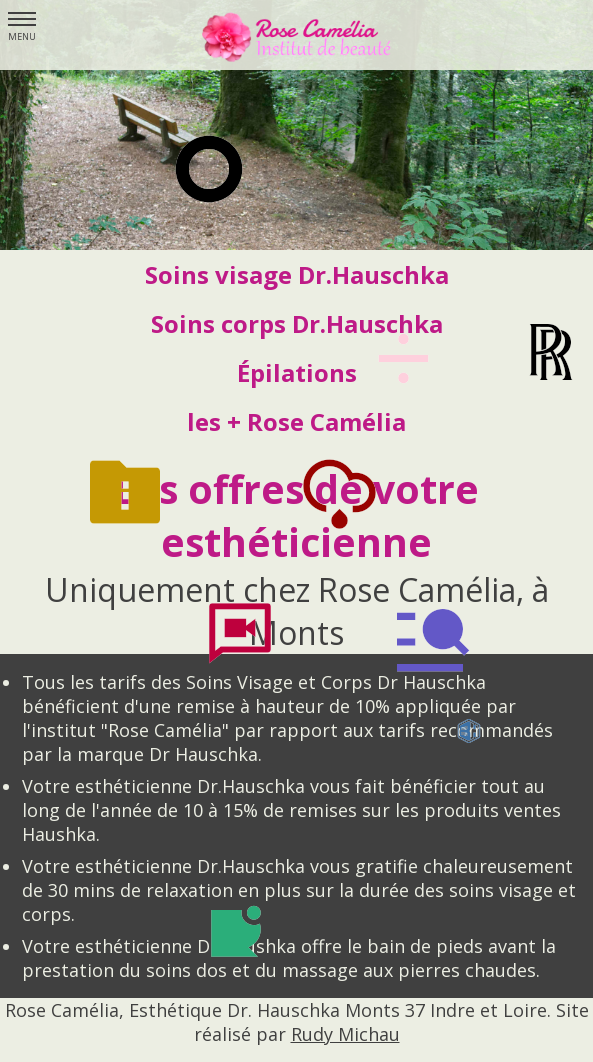  I want to click on perform division calculation, so click(403, 358).